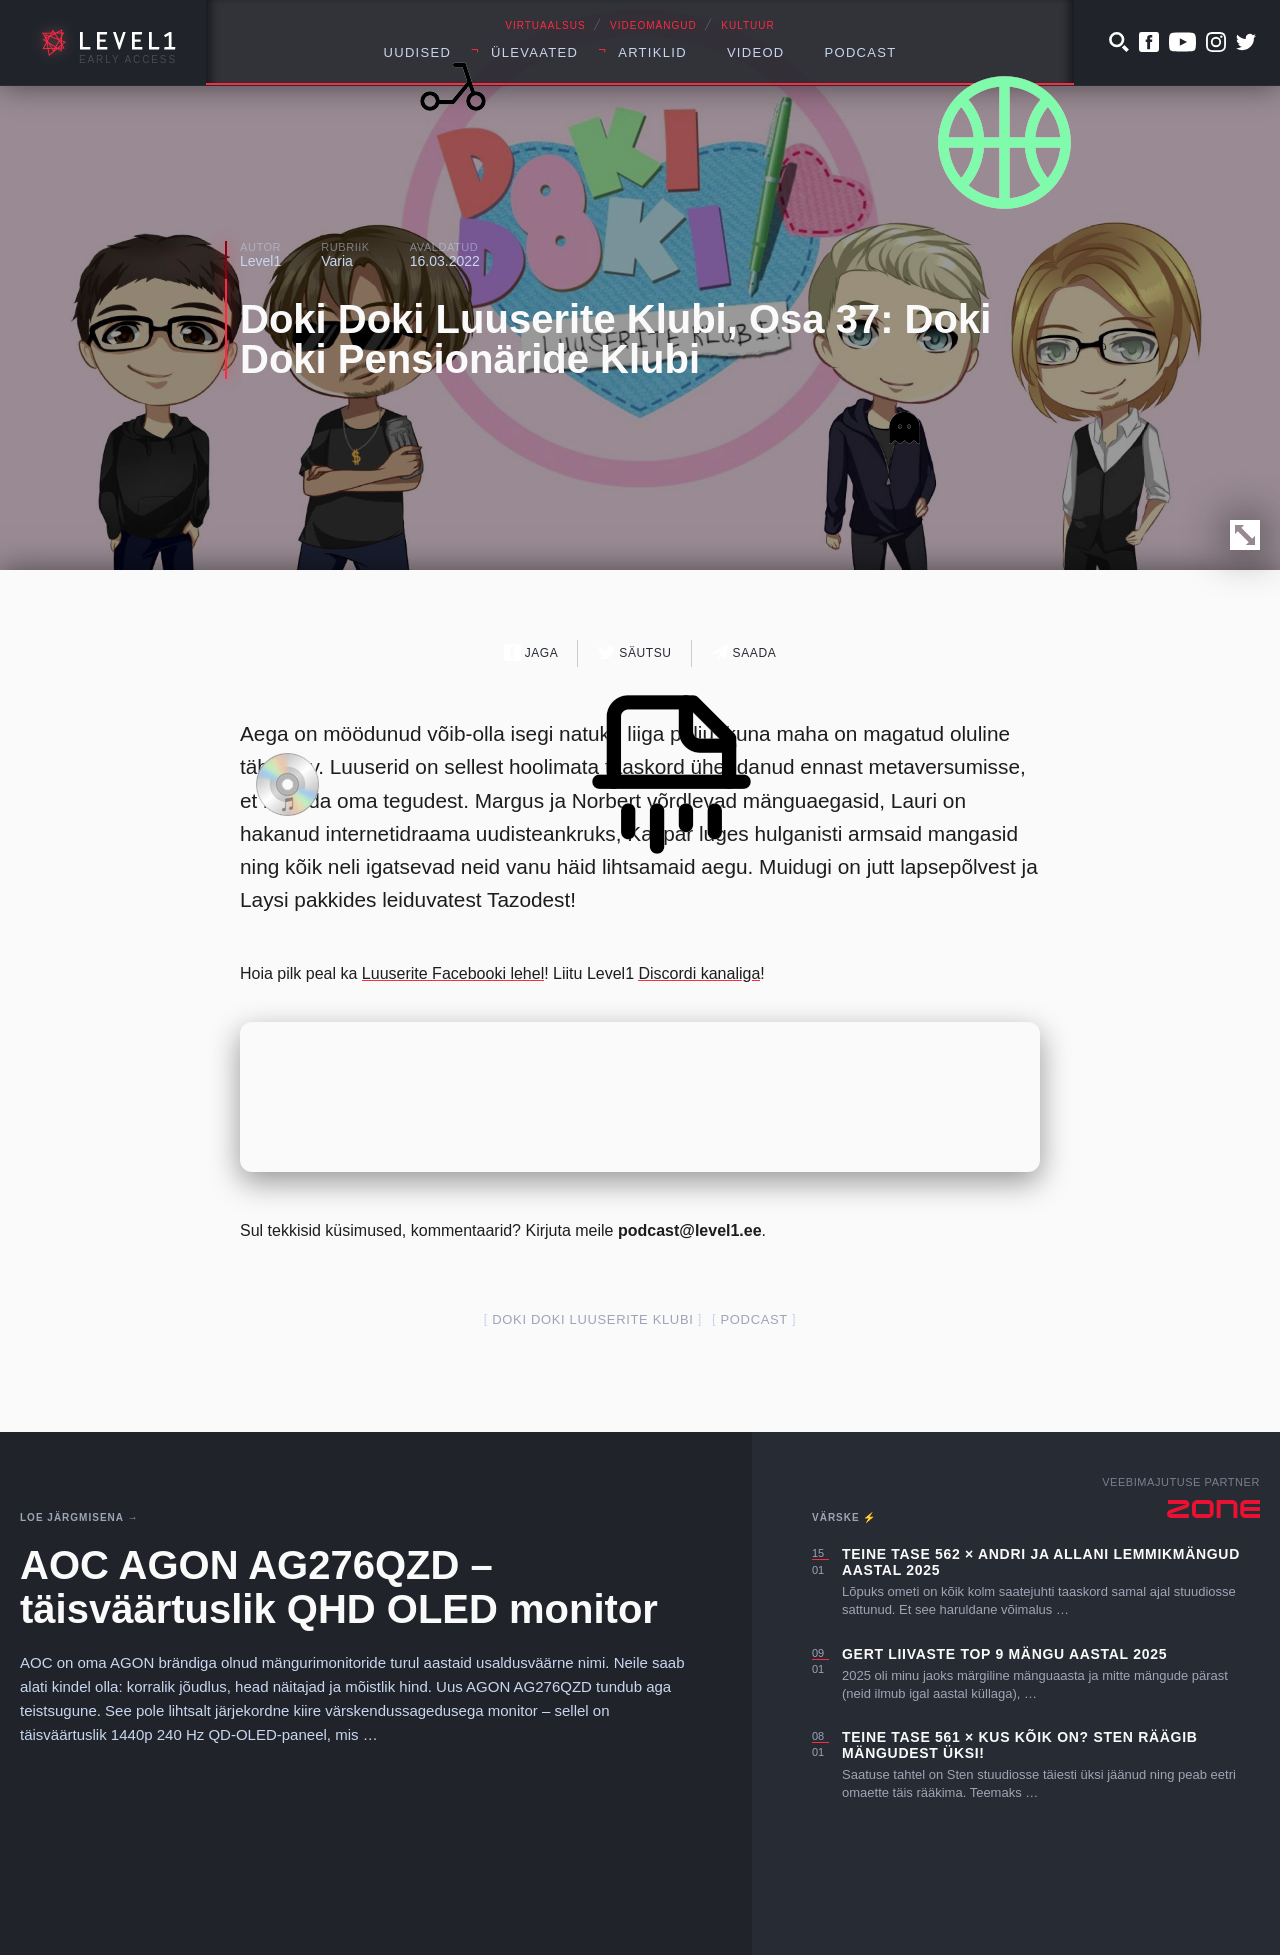 The height and width of the screenshot is (1955, 1280). I want to click on audio CD or music disc detected, so click(287, 784).